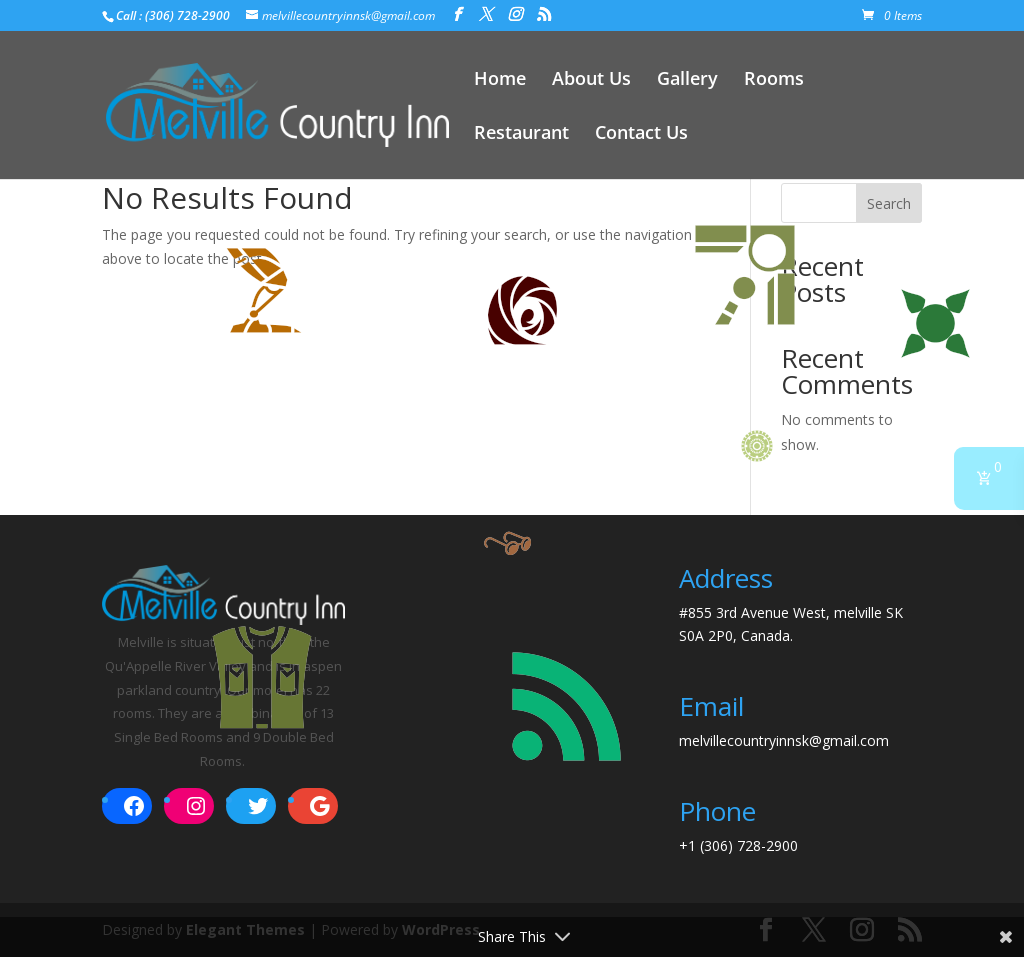 The image size is (1024, 957). What do you see at coordinates (745, 275) in the screenshot?
I see `access billiards or pool game` at bounding box center [745, 275].